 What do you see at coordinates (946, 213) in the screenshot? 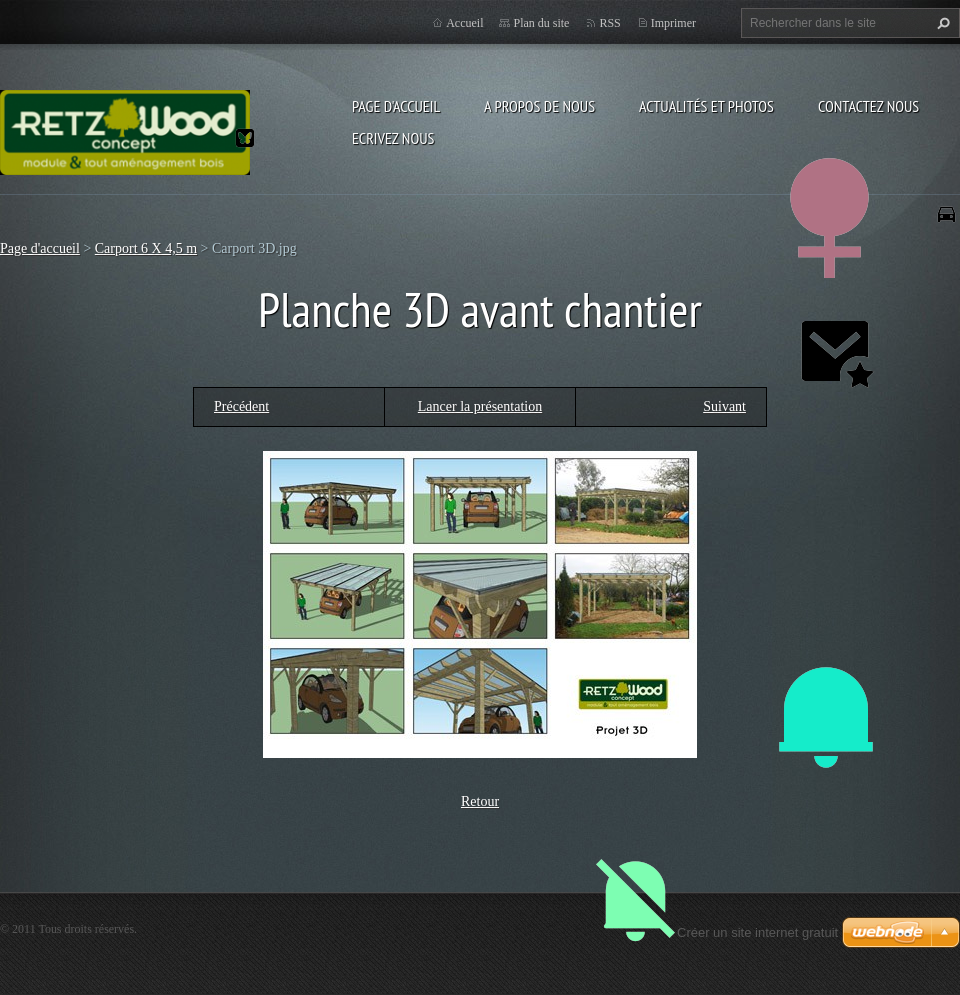
I see `access vehicle or driving settings` at bounding box center [946, 213].